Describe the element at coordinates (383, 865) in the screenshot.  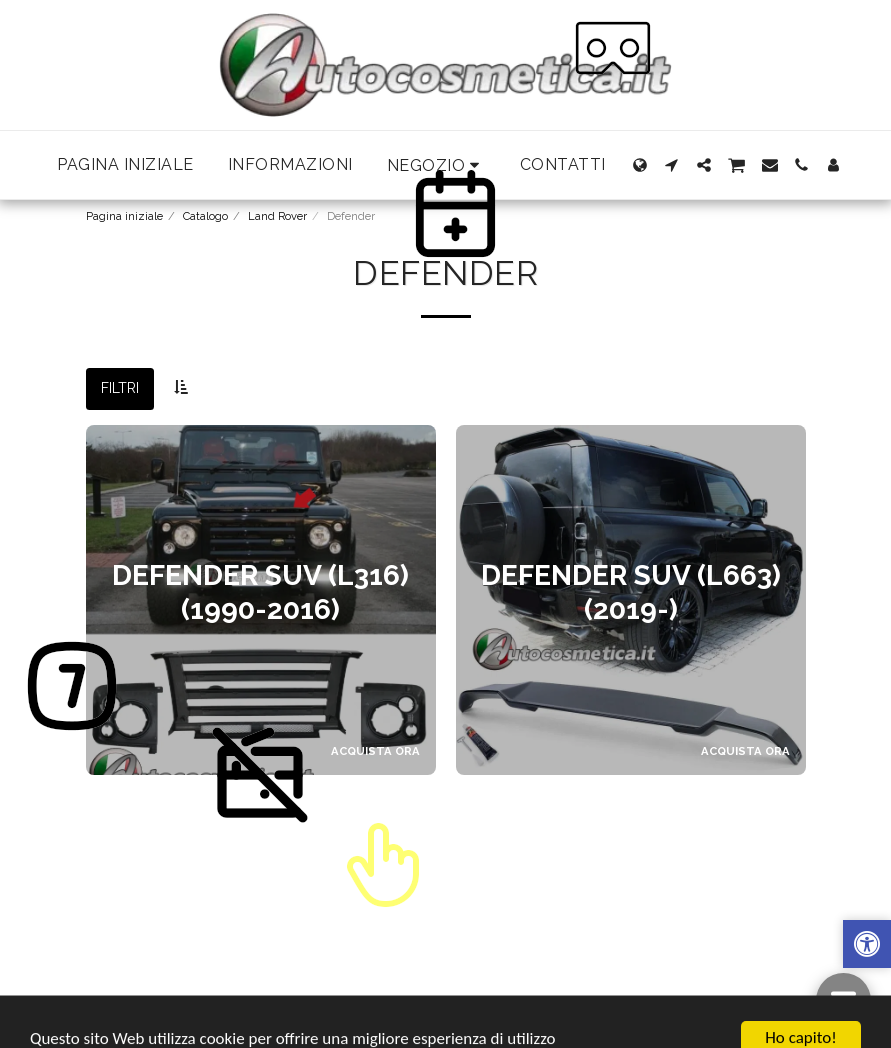
I see `tap or click to interact with an element` at that location.